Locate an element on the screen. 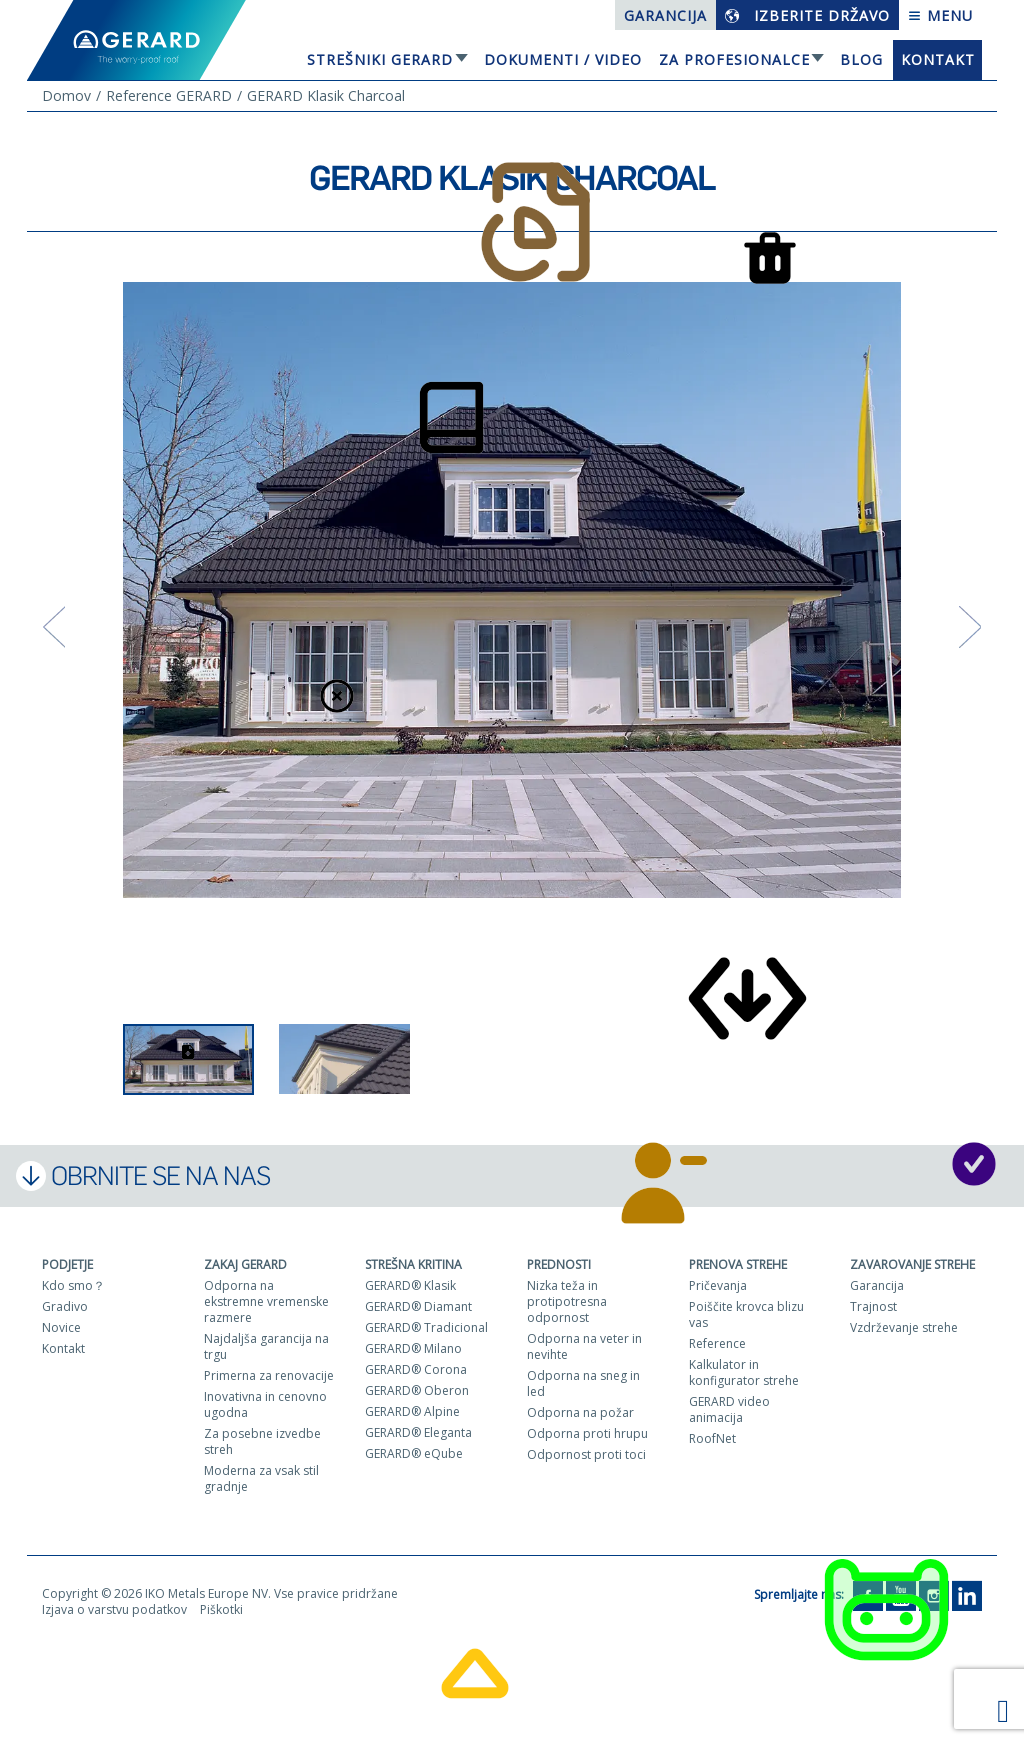 This screenshot has height=1743, width=1024. close or dismiss a dialog is located at coordinates (337, 696).